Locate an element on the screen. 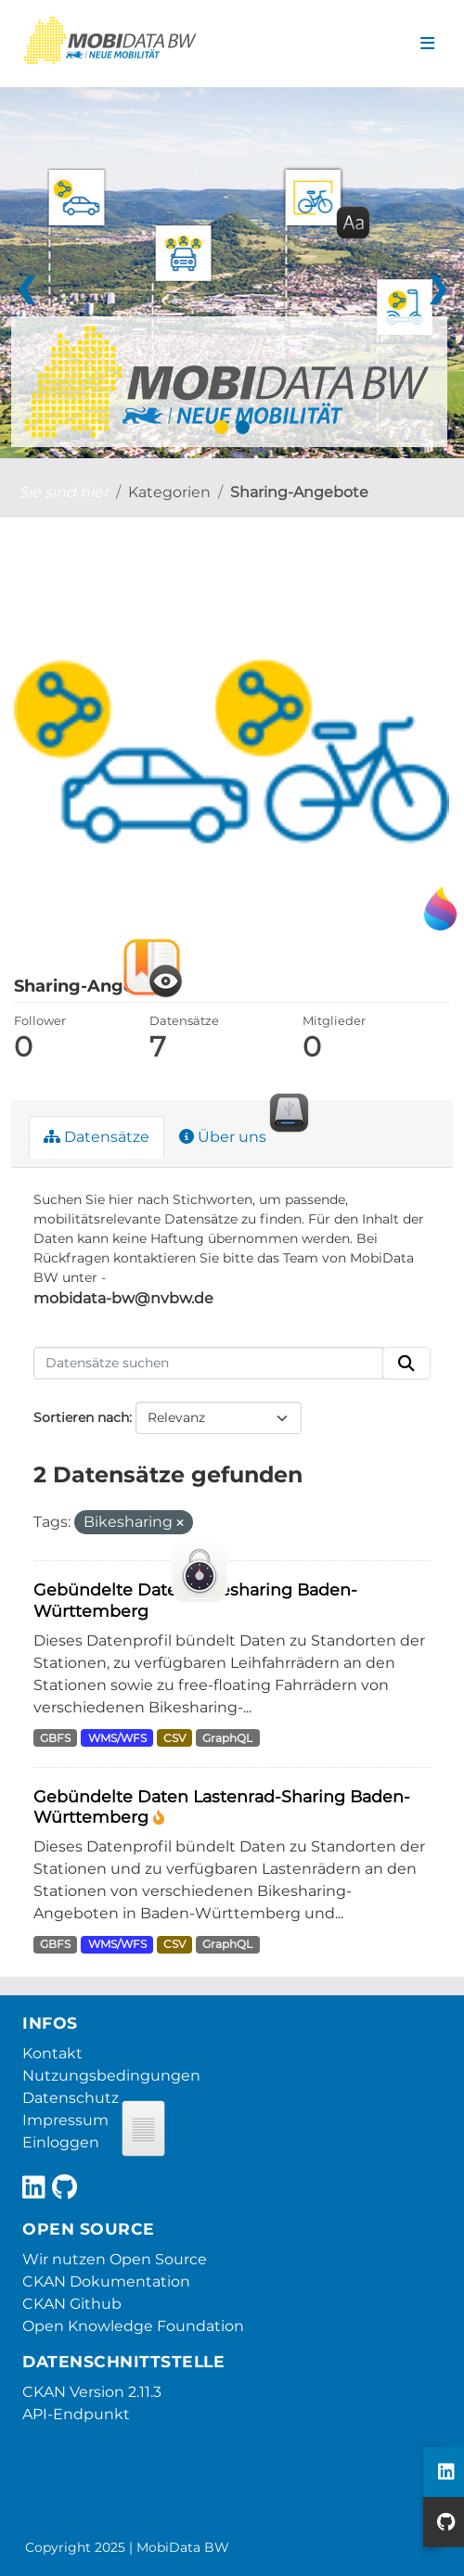  launch ventoy bootable usb creation tool is located at coordinates (289, 1112).